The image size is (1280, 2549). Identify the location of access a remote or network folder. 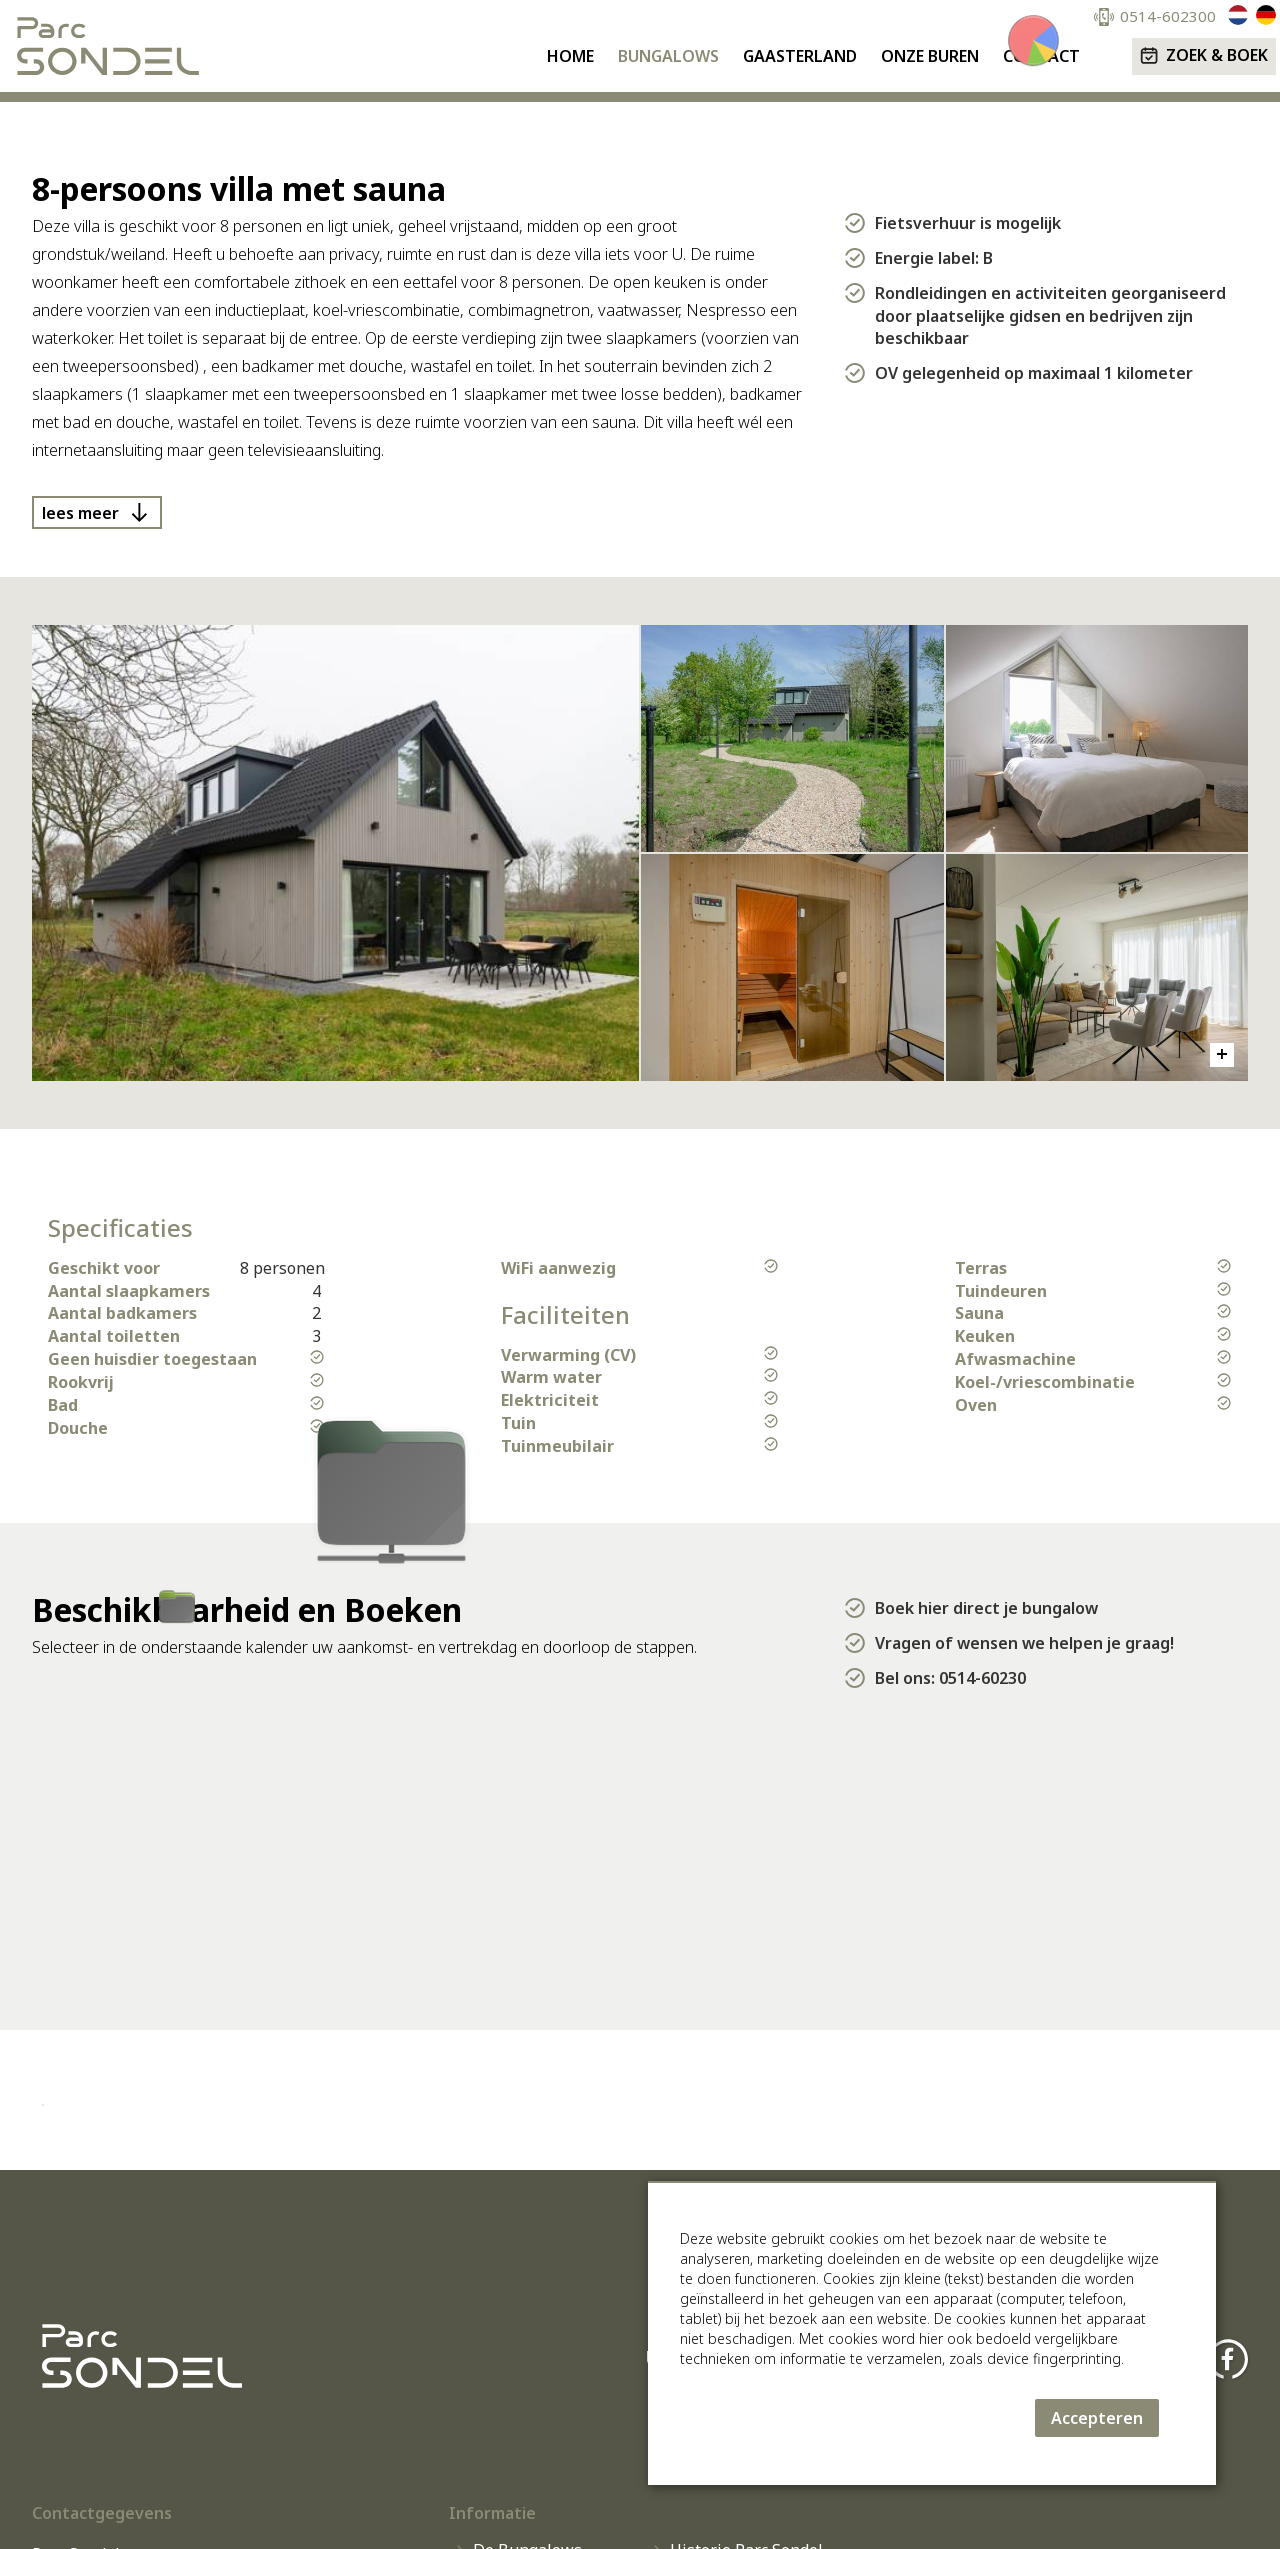
(391, 1489).